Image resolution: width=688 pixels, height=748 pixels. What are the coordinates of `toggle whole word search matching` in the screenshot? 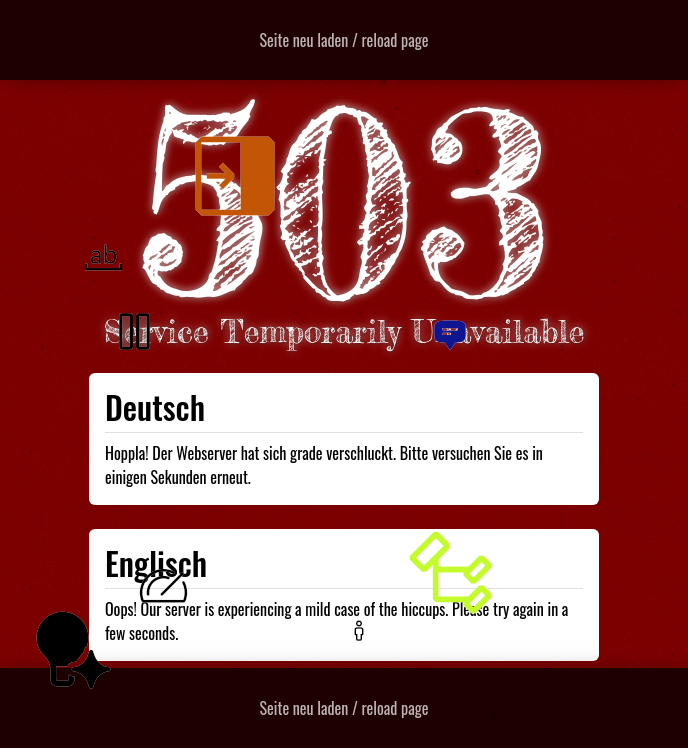 It's located at (103, 256).